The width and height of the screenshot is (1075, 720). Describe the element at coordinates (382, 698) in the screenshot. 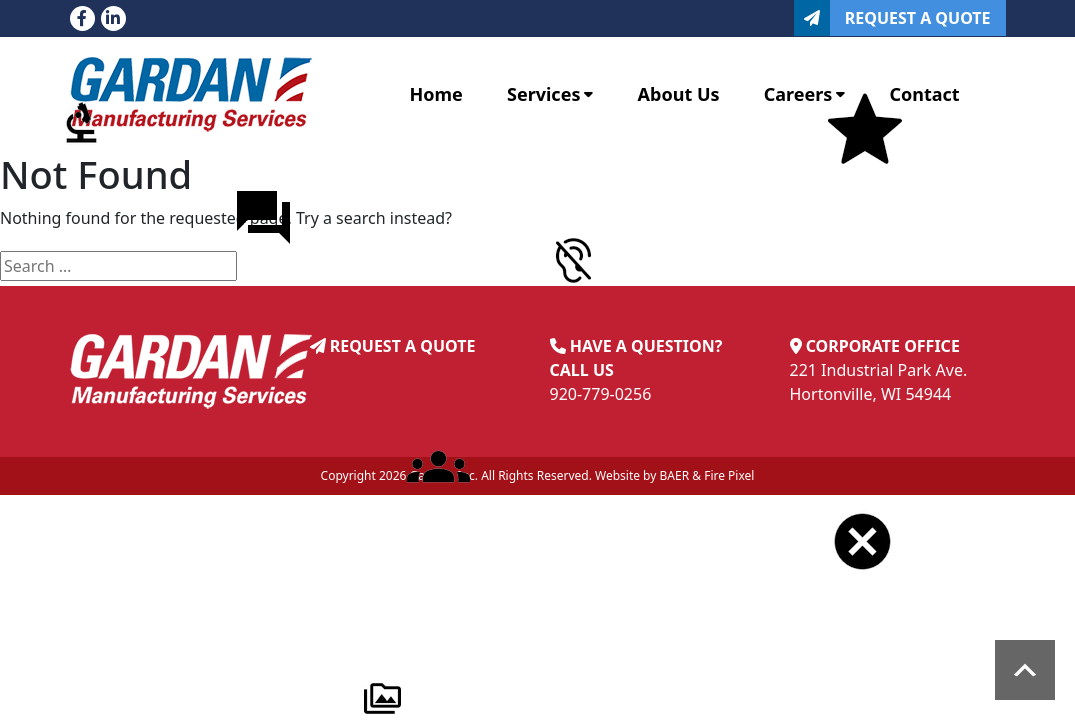

I see `access photo and media library` at that location.